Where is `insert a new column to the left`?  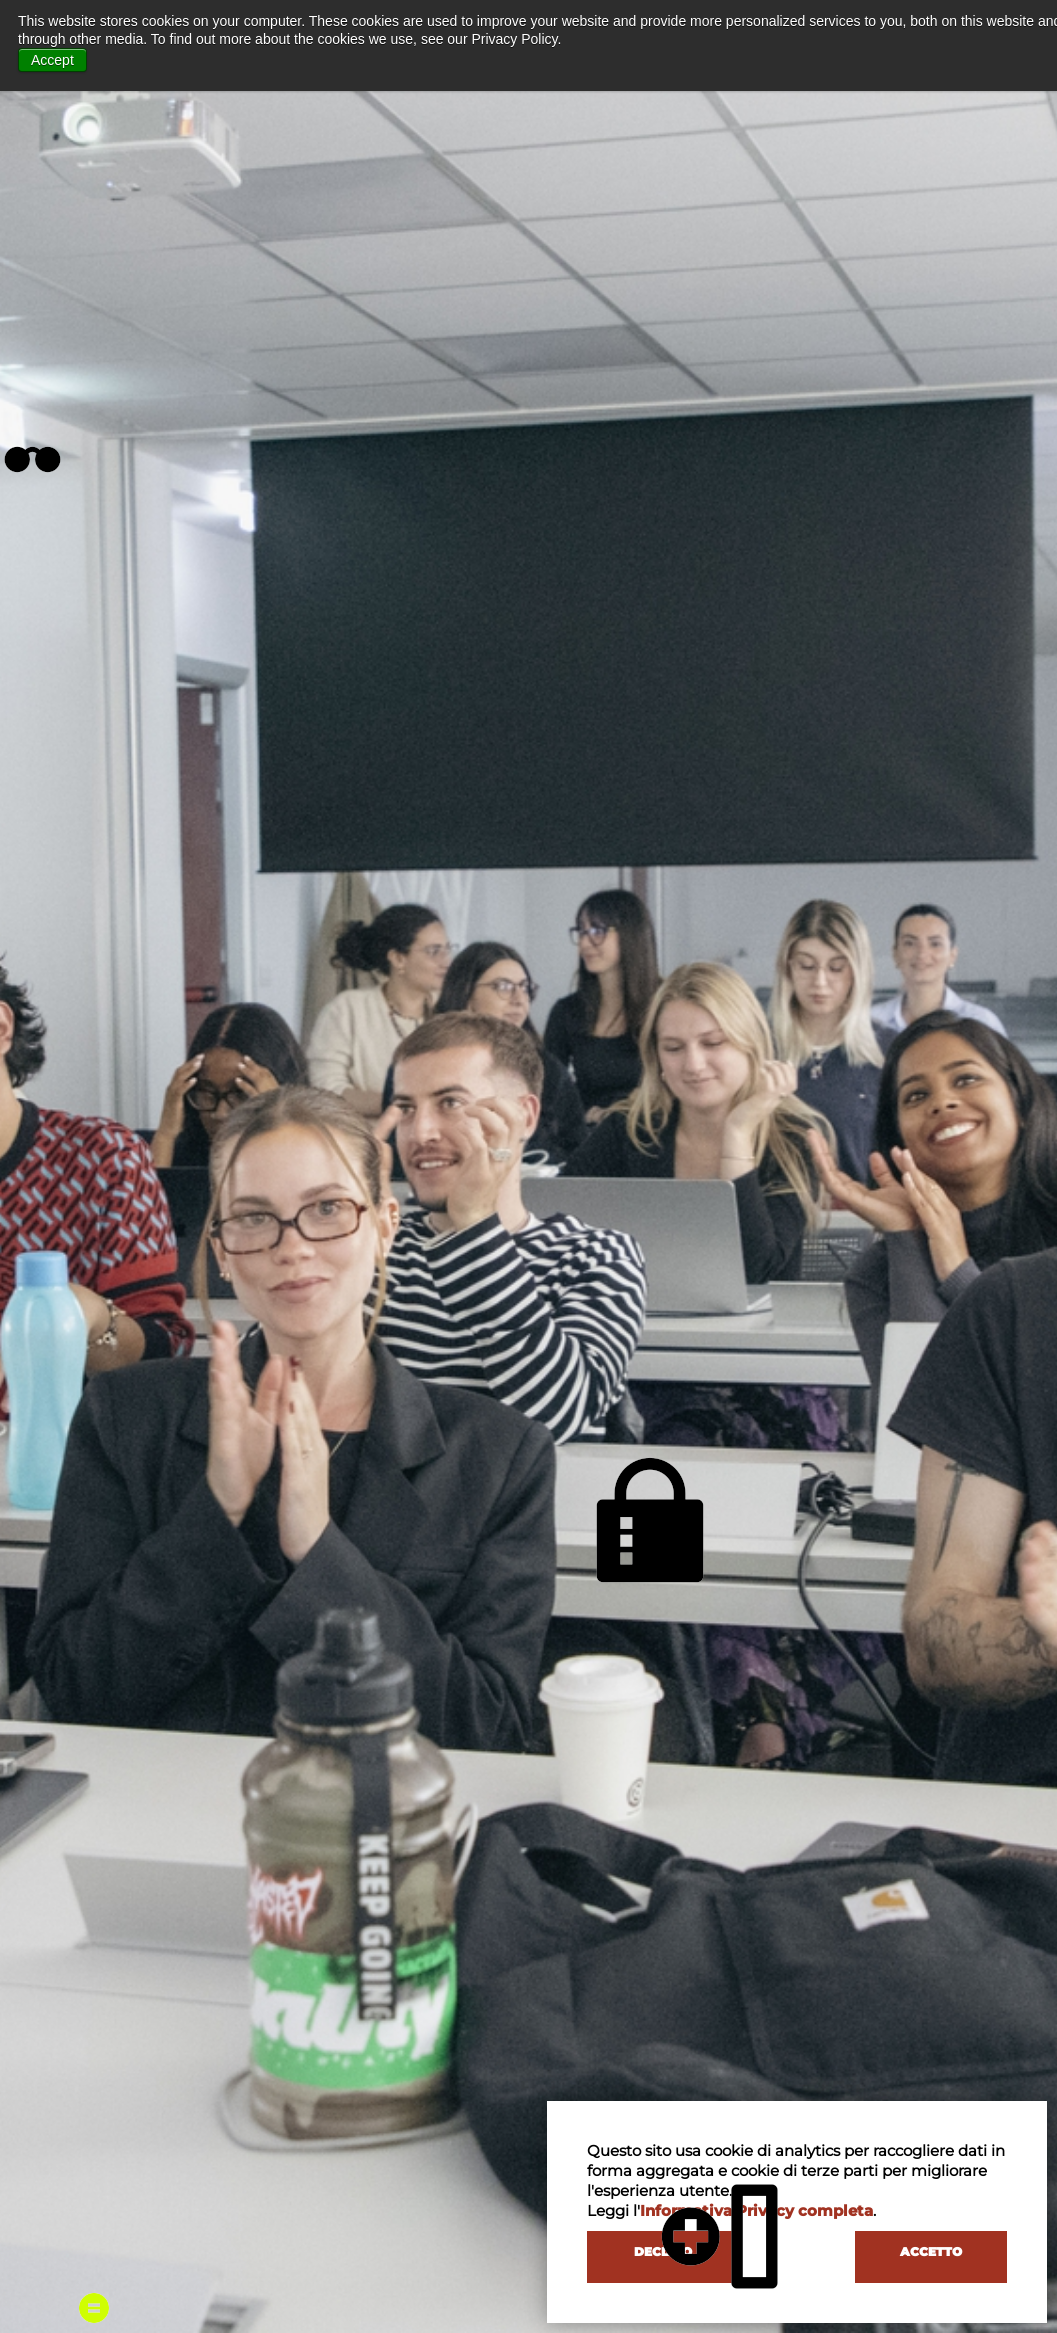 insert a new column to the left is located at coordinates (725, 2236).